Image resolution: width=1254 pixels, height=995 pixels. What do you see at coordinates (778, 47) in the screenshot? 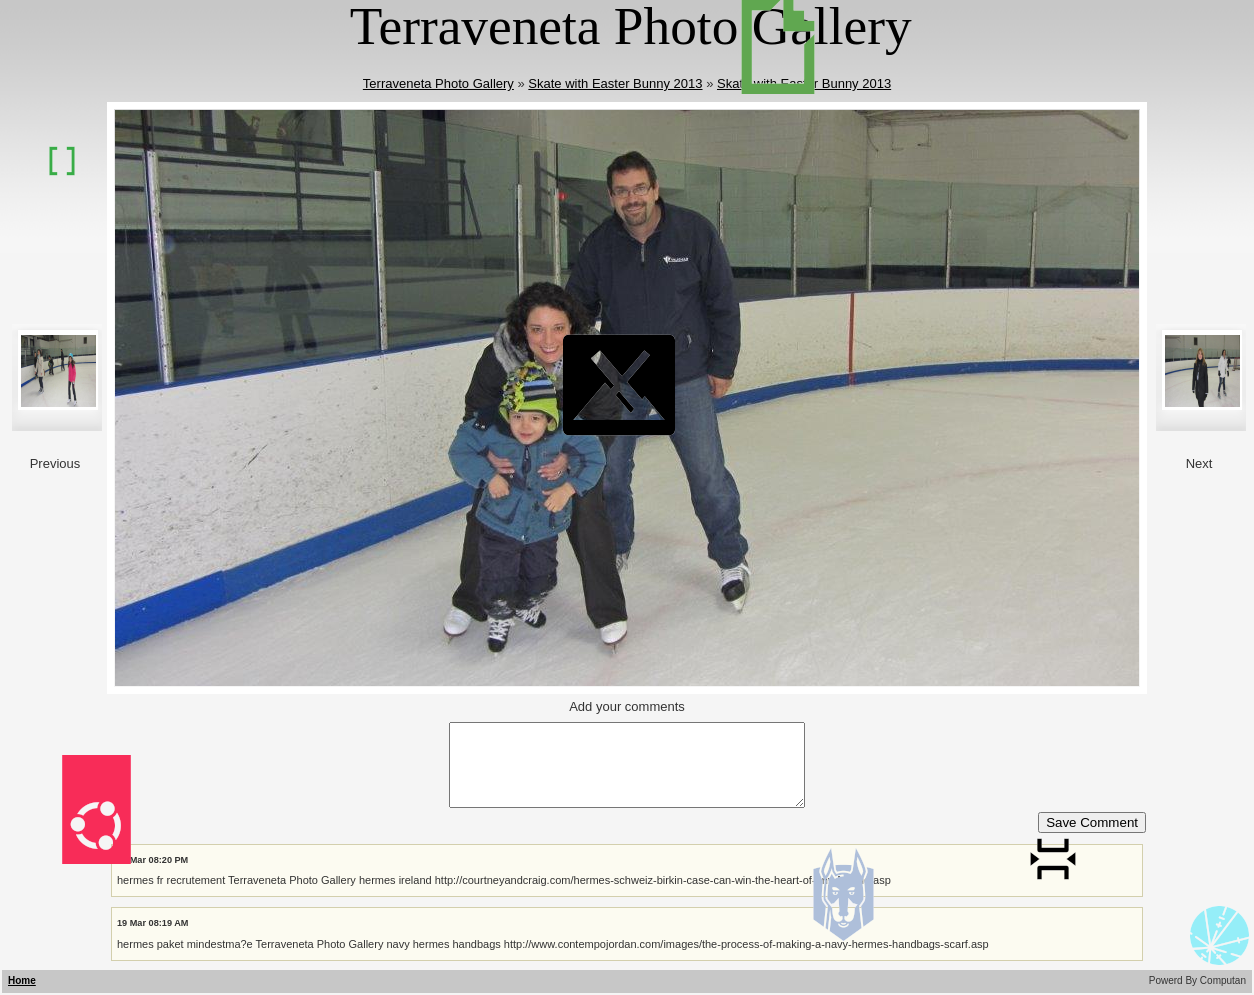
I see `open giphy to search for gifs` at bounding box center [778, 47].